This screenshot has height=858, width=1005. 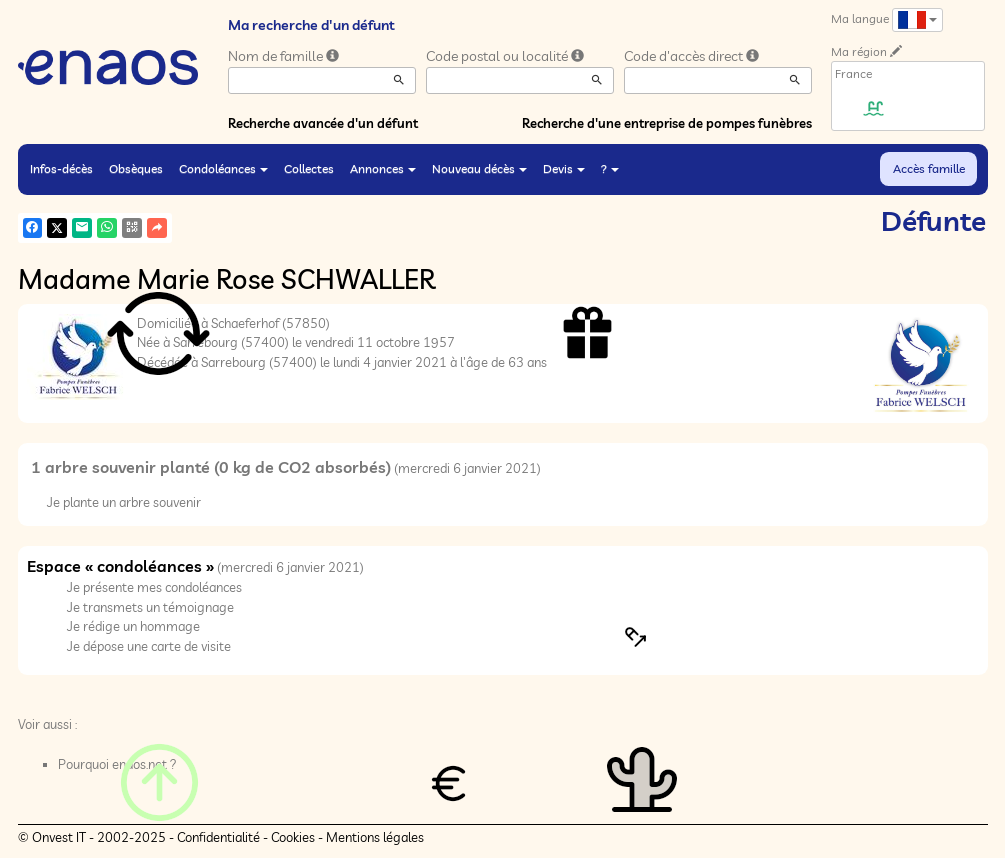 What do you see at coordinates (158, 333) in the screenshot?
I see `sync data across devices` at bounding box center [158, 333].